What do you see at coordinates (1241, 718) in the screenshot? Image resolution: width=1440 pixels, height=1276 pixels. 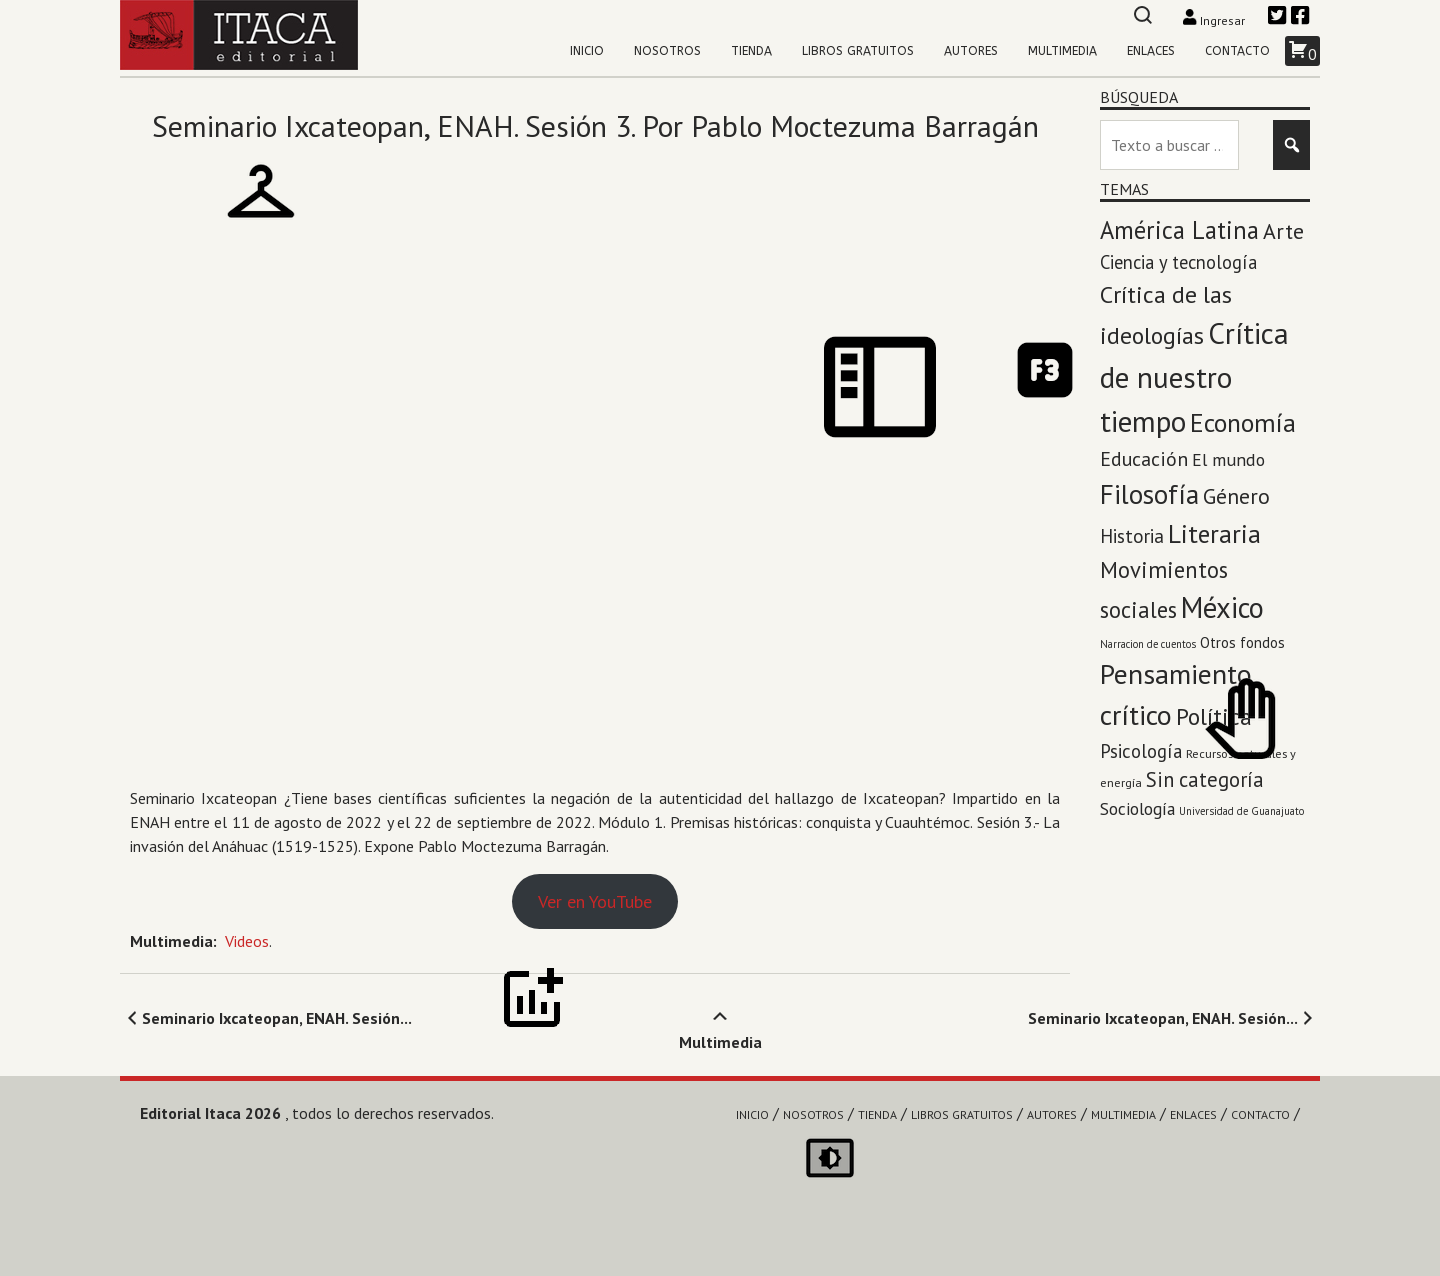 I see `stop or pause an action` at bounding box center [1241, 718].